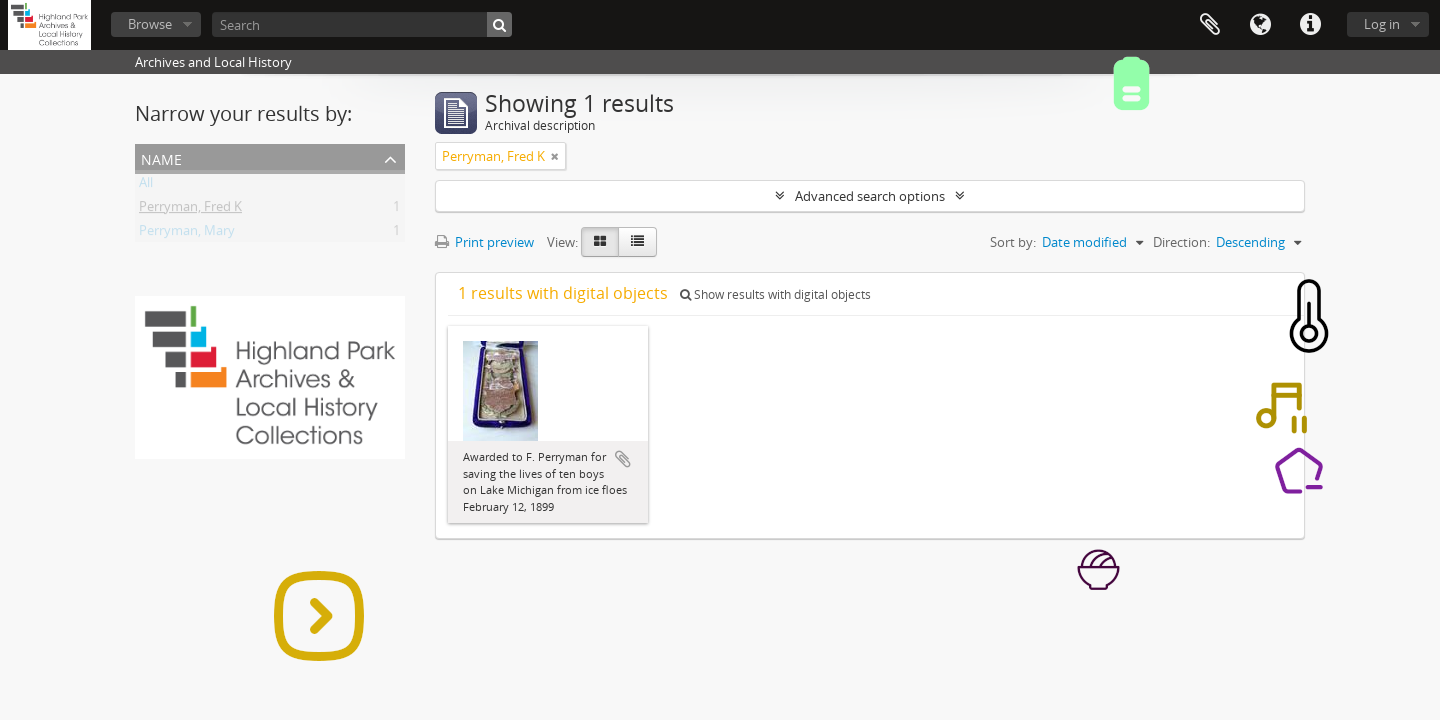 This screenshot has height=720, width=1440. I want to click on battery at approximately 50% charge, so click(1131, 83).